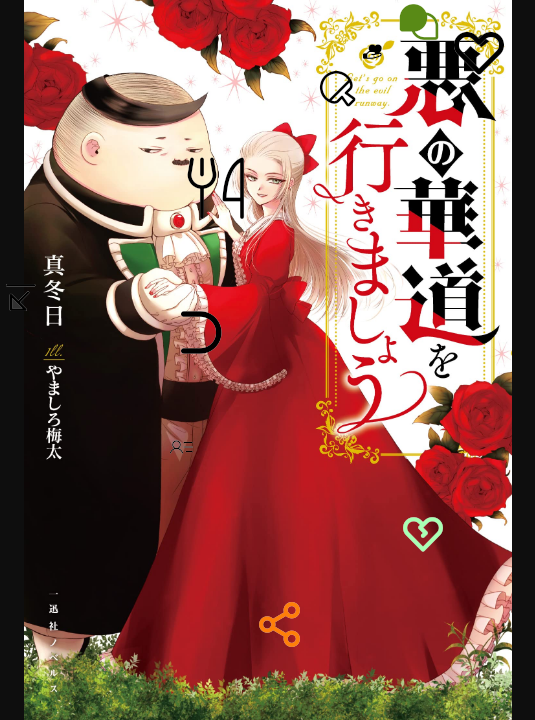 The width and height of the screenshot is (535, 720). What do you see at coordinates (419, 22) in the screenshot?
I see `open messaging or chat conversations` at bounding box center [419, 22].